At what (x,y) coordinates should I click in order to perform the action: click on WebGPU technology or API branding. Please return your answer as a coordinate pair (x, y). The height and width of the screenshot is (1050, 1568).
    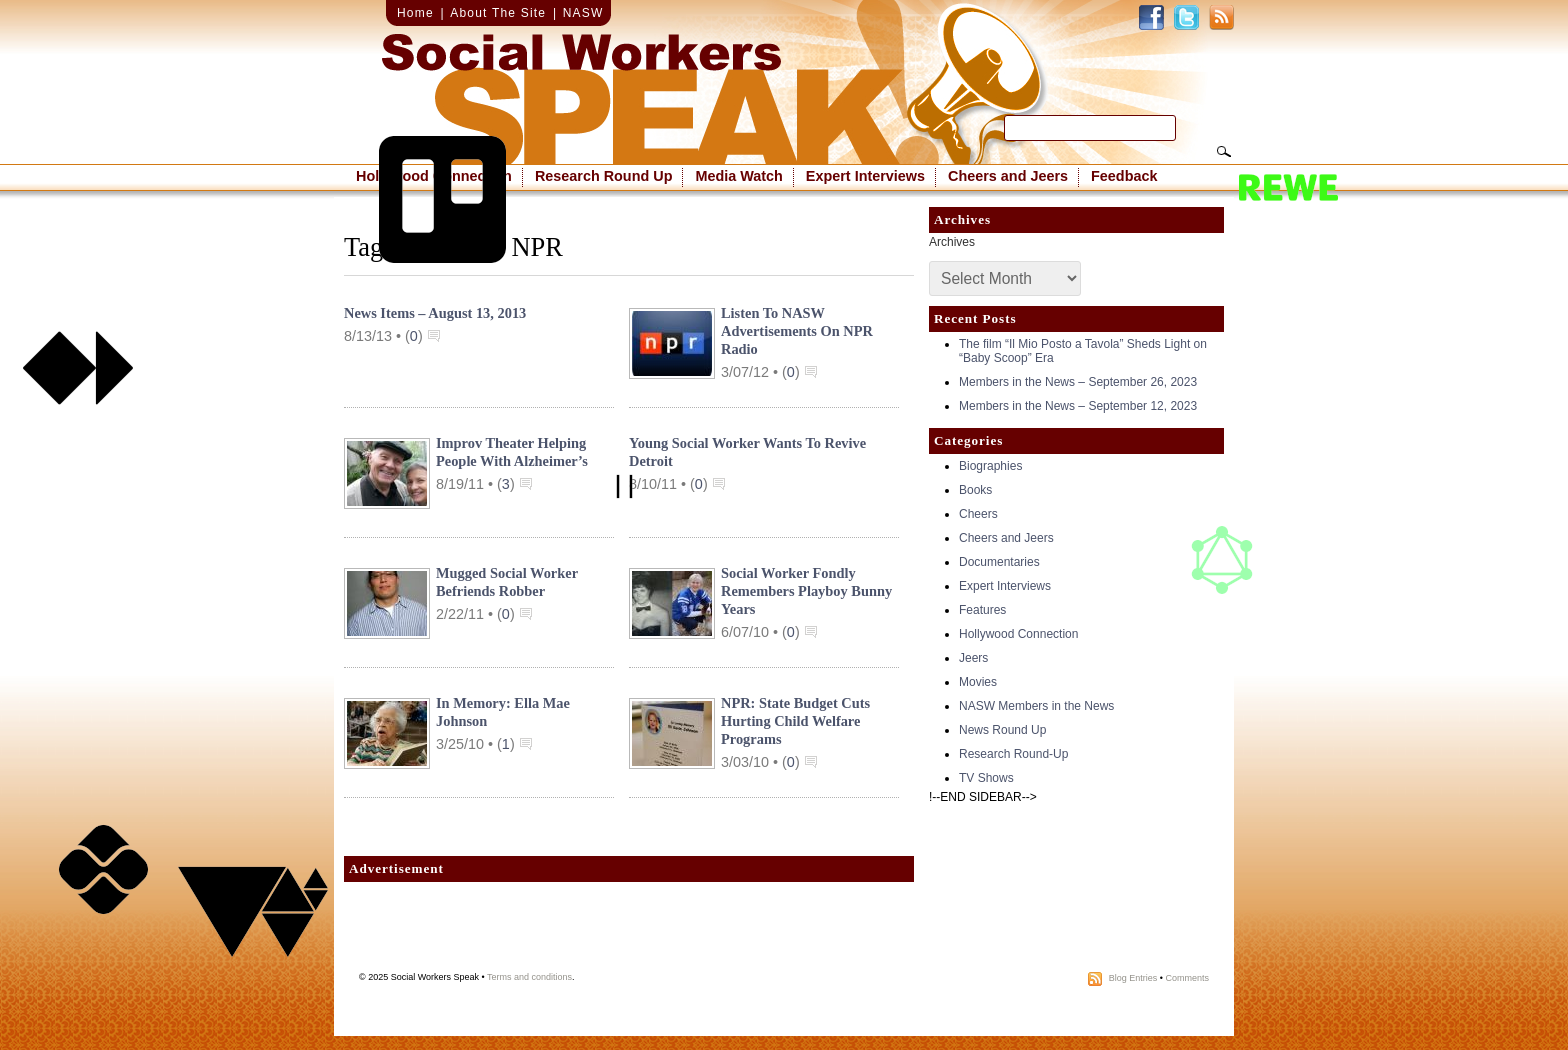
    Looking at the image, I should click on (253, 912).